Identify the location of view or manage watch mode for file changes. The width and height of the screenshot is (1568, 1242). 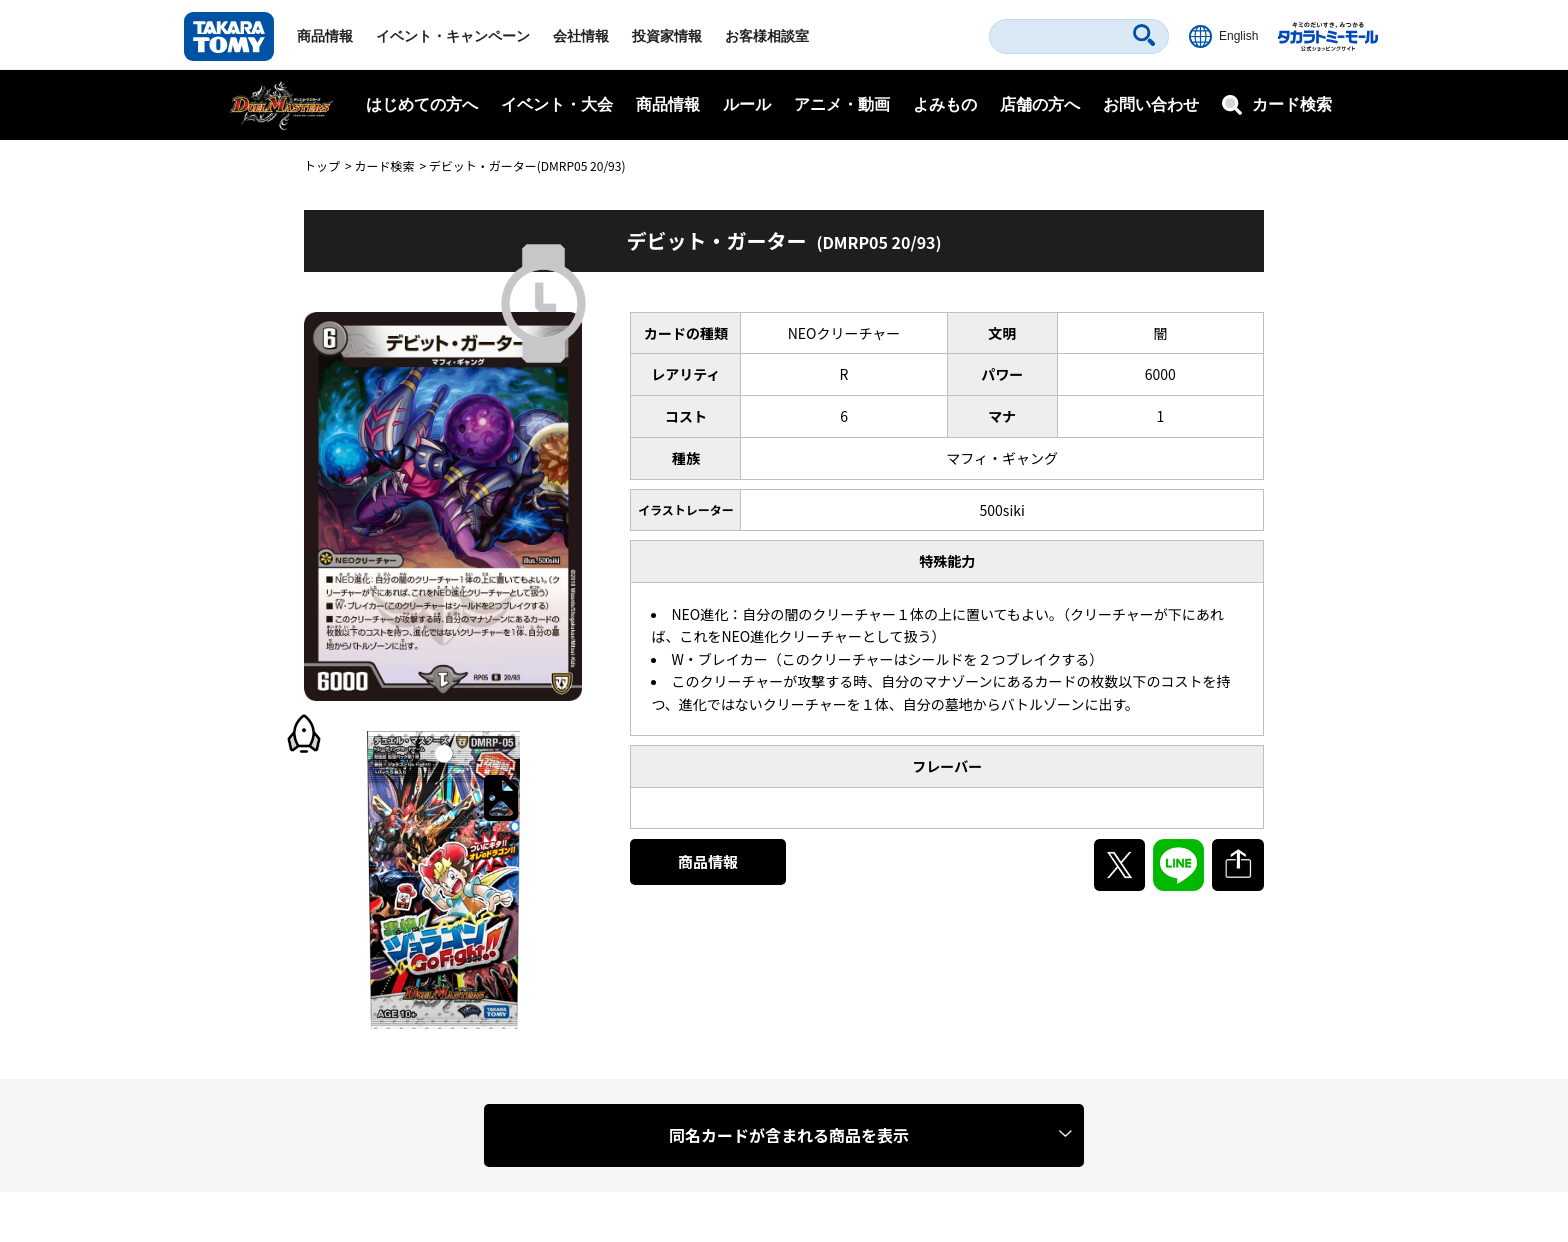
(543, 303).